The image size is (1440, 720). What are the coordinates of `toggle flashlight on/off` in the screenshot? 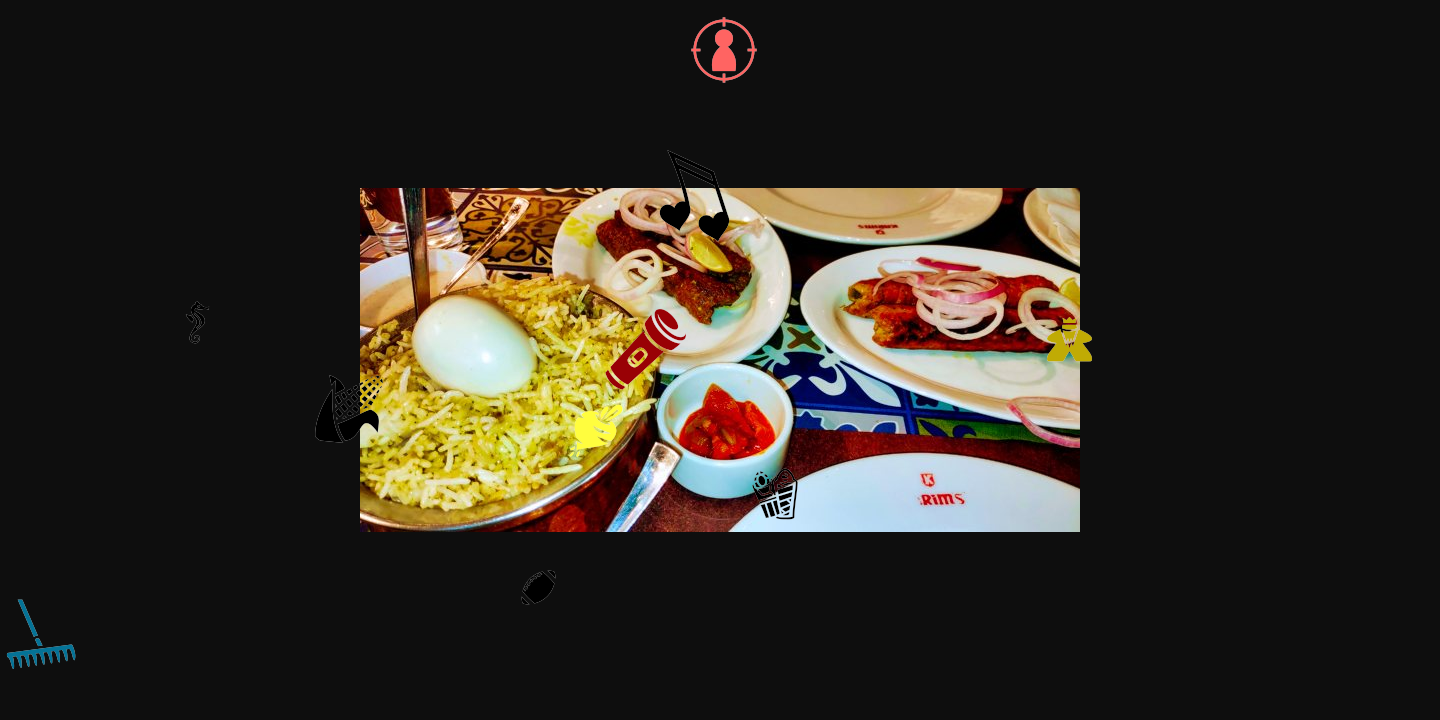 It's located at (645, 349).